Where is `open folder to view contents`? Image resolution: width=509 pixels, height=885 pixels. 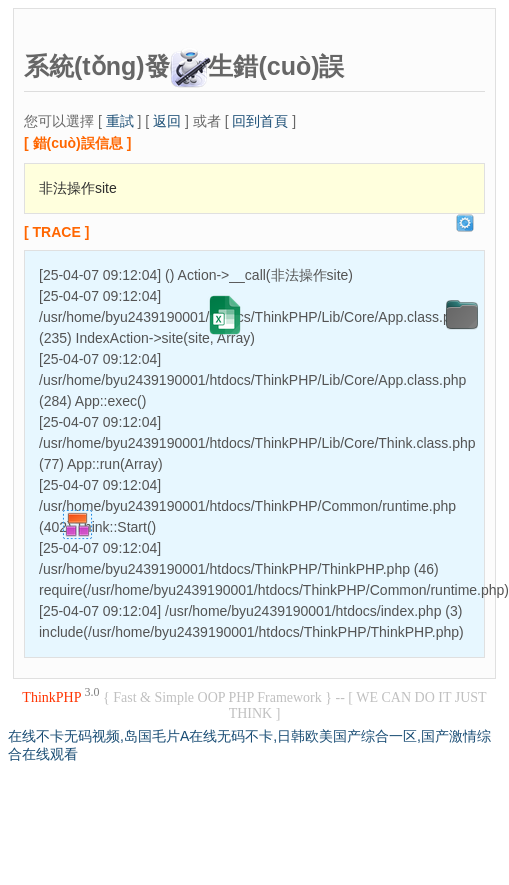
open folder to view contents is located at coordinates (462, 314).